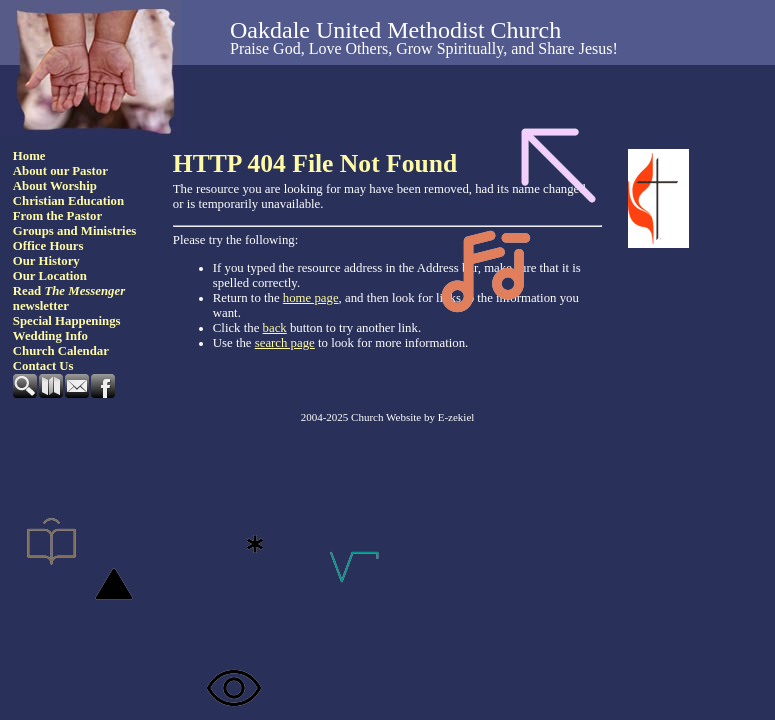 Image resolution: width=775 pixels, height=720 pixels. Describe the element at coordinates (234, 688) in the screenshot. I see `view or preview content` at that location.